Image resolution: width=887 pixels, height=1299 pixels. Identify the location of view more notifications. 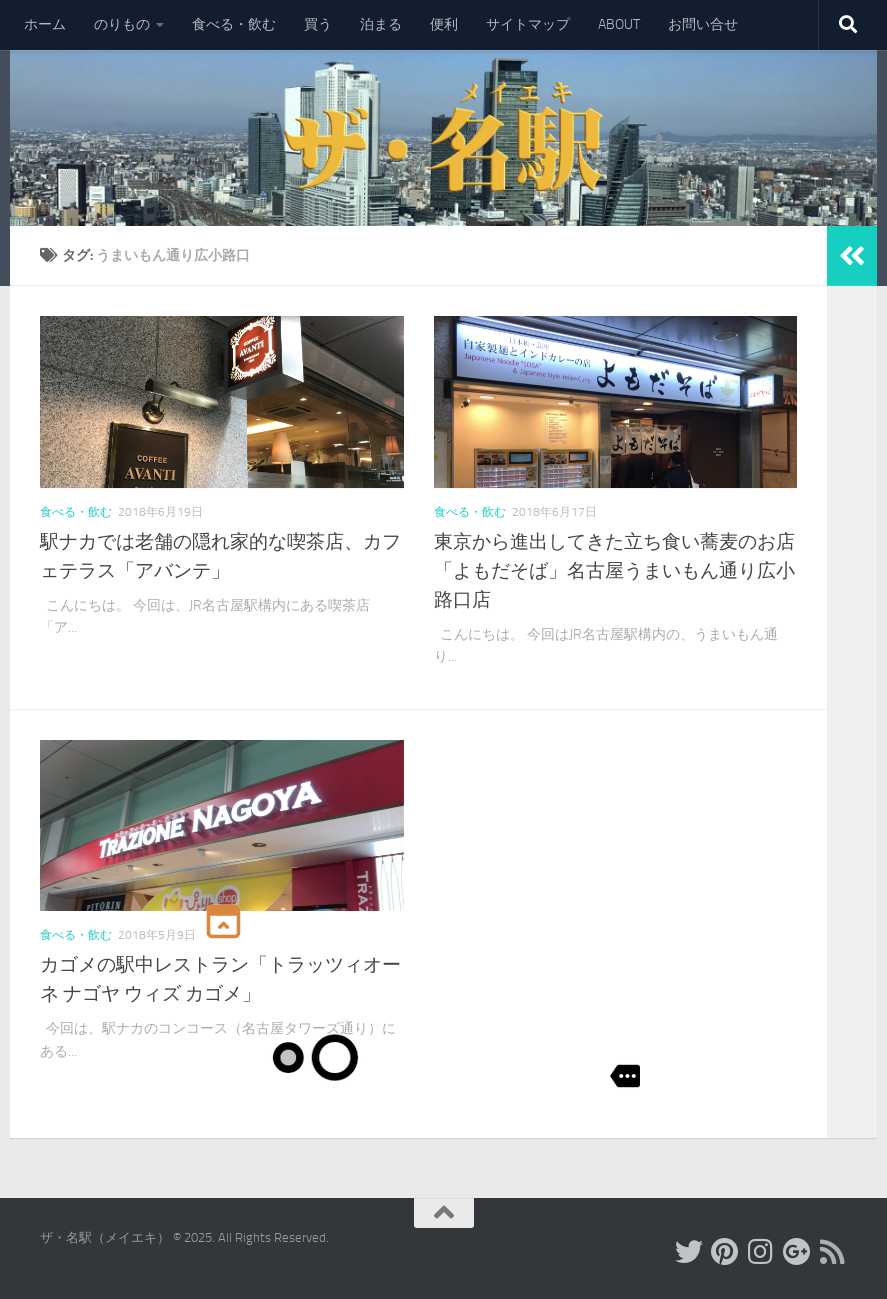
(625, 1076).